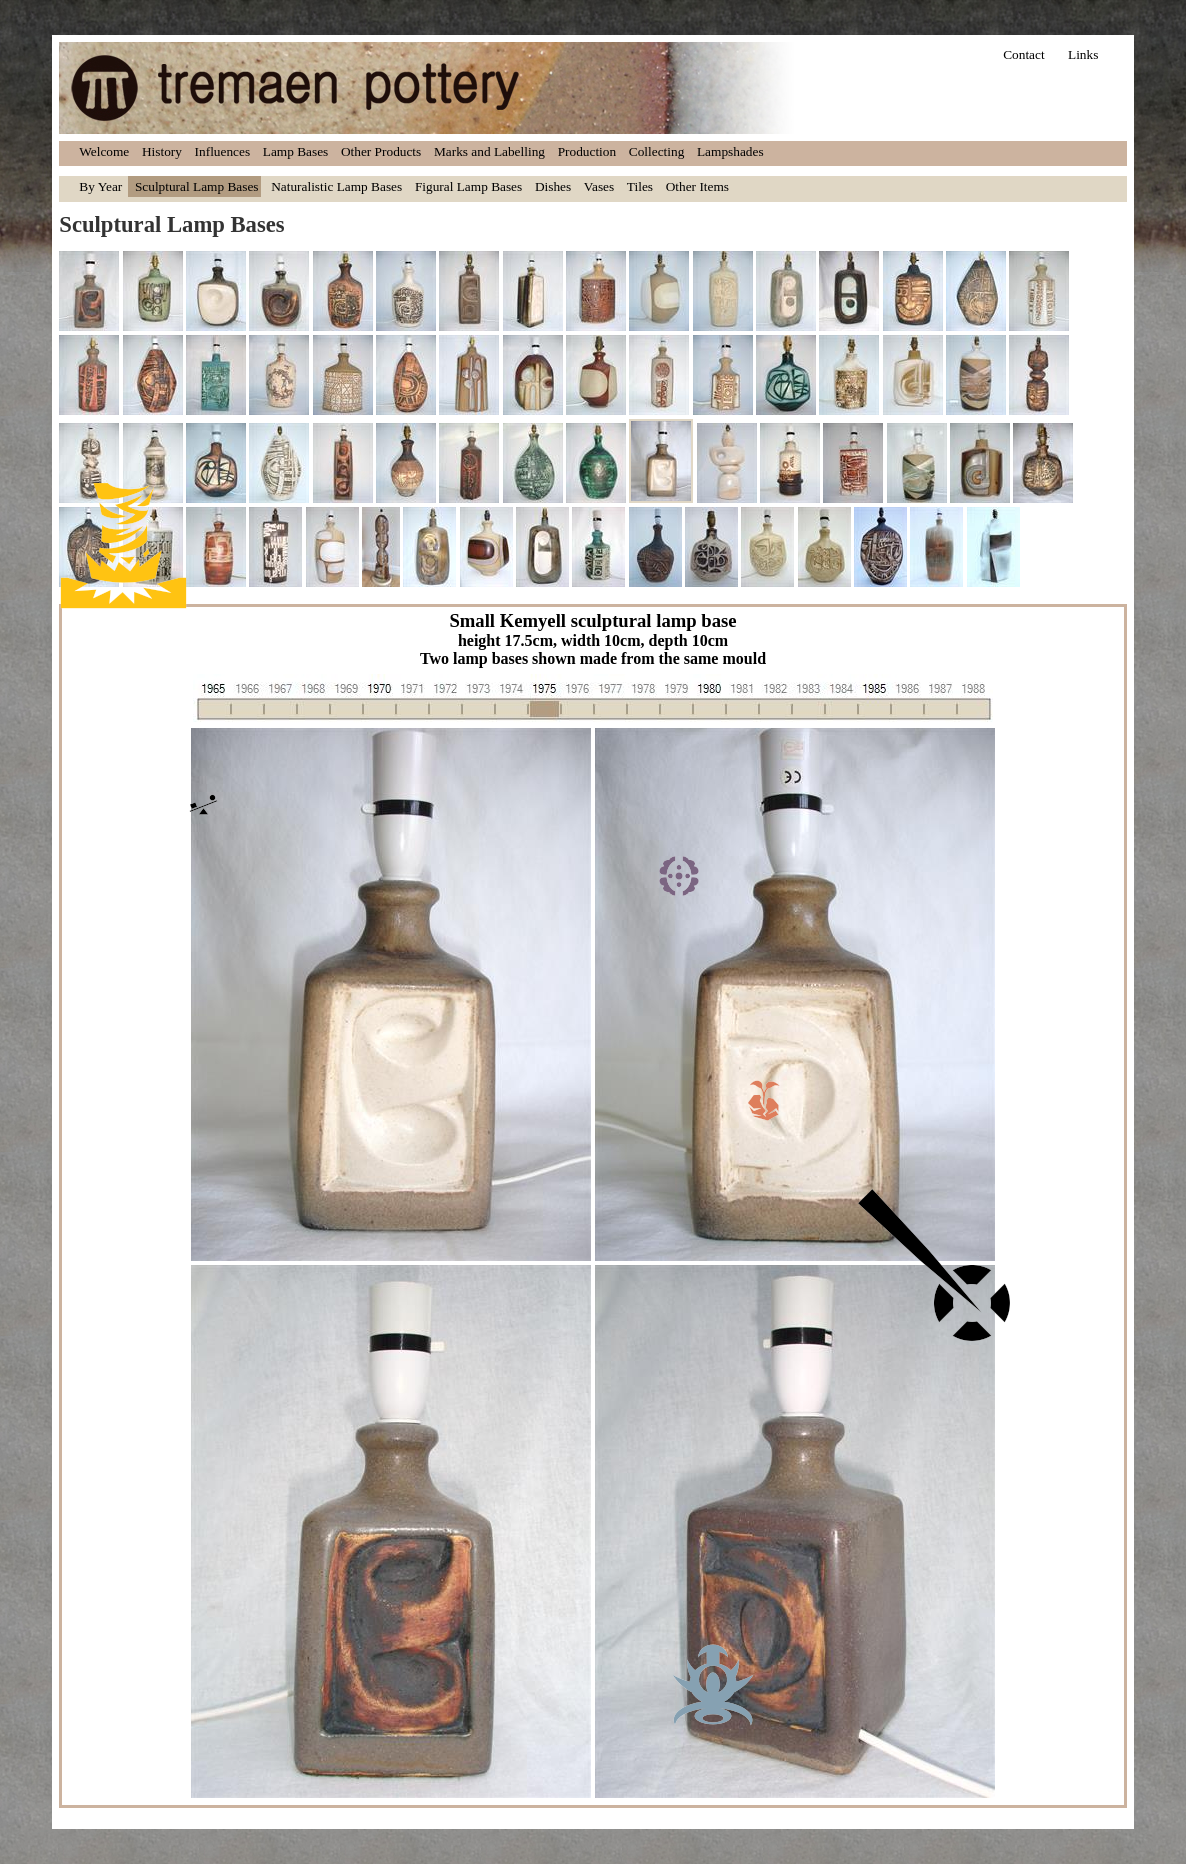  What do you see at coordinates (934, 1265) in the screenshot?
I see `activate laser targeting mode` at bounding box center [934, 1265].